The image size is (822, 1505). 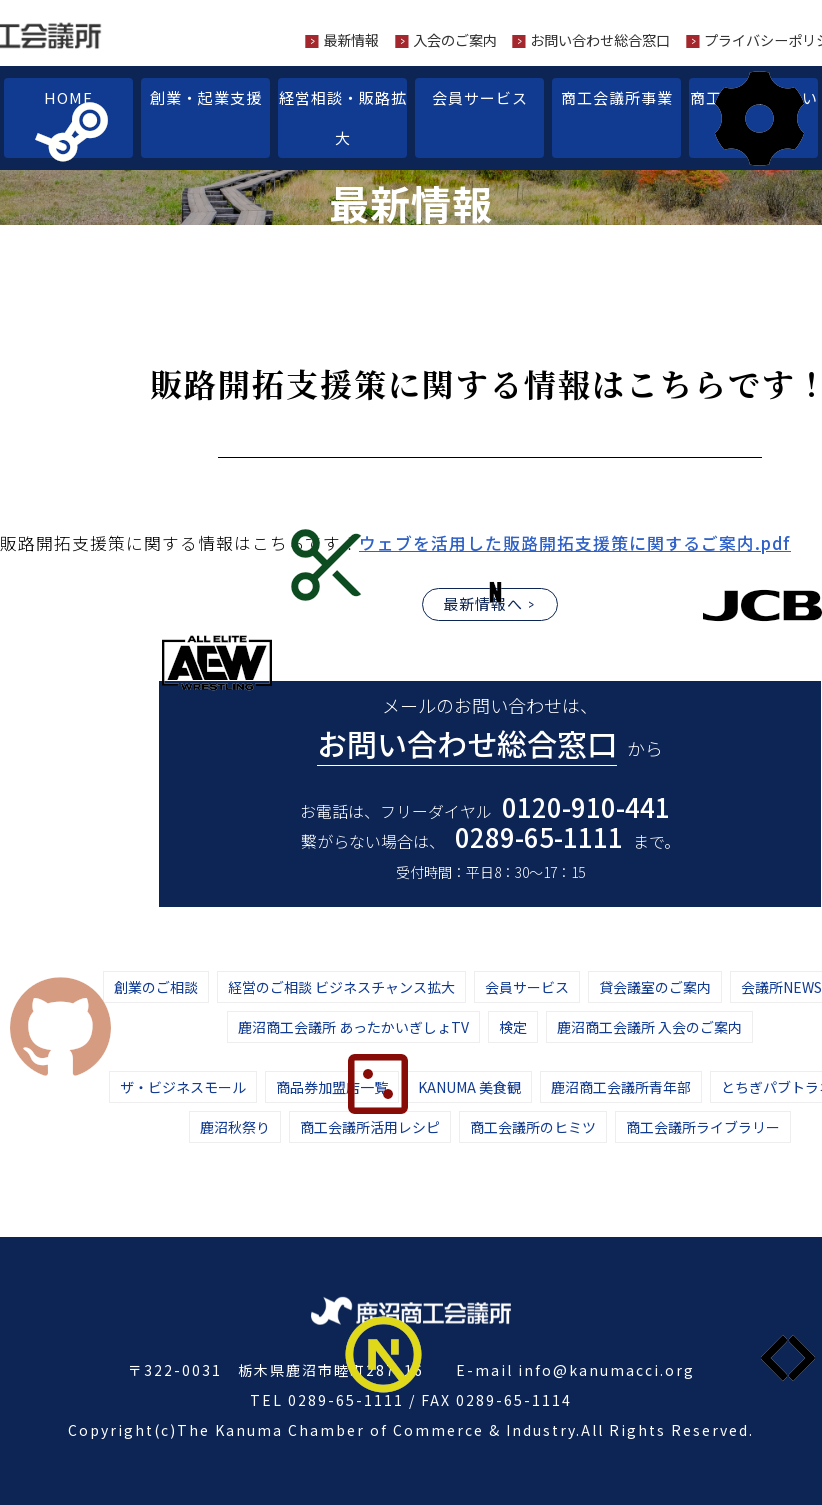 What do you see at coordinates (327, 565) in the screenshot?
I see `cut selected content` at bounding box center [327, 565].